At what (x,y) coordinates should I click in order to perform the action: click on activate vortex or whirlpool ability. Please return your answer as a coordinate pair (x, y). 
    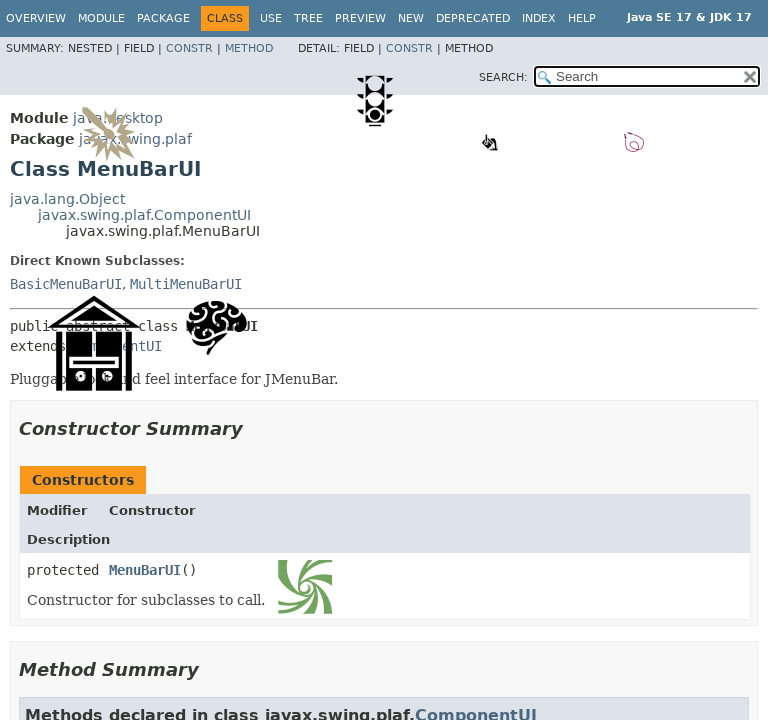
    Looking at the image, I should click on (305, 587).